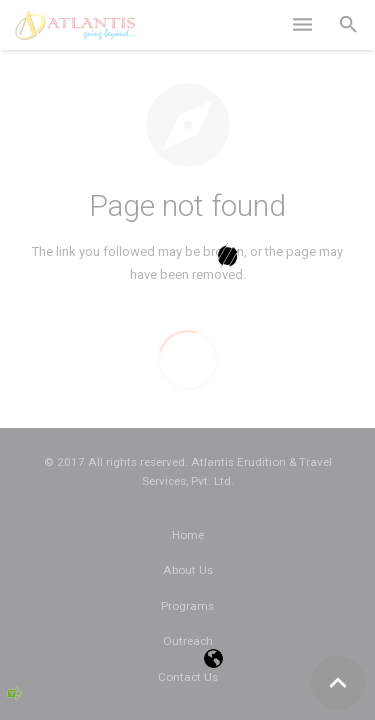 This screenshot has height=720, width=375. What do you see at coordinates (14, 693) in the screenshot?
I see `open Yammer enterprise social network` at bounding box center [14, 693].